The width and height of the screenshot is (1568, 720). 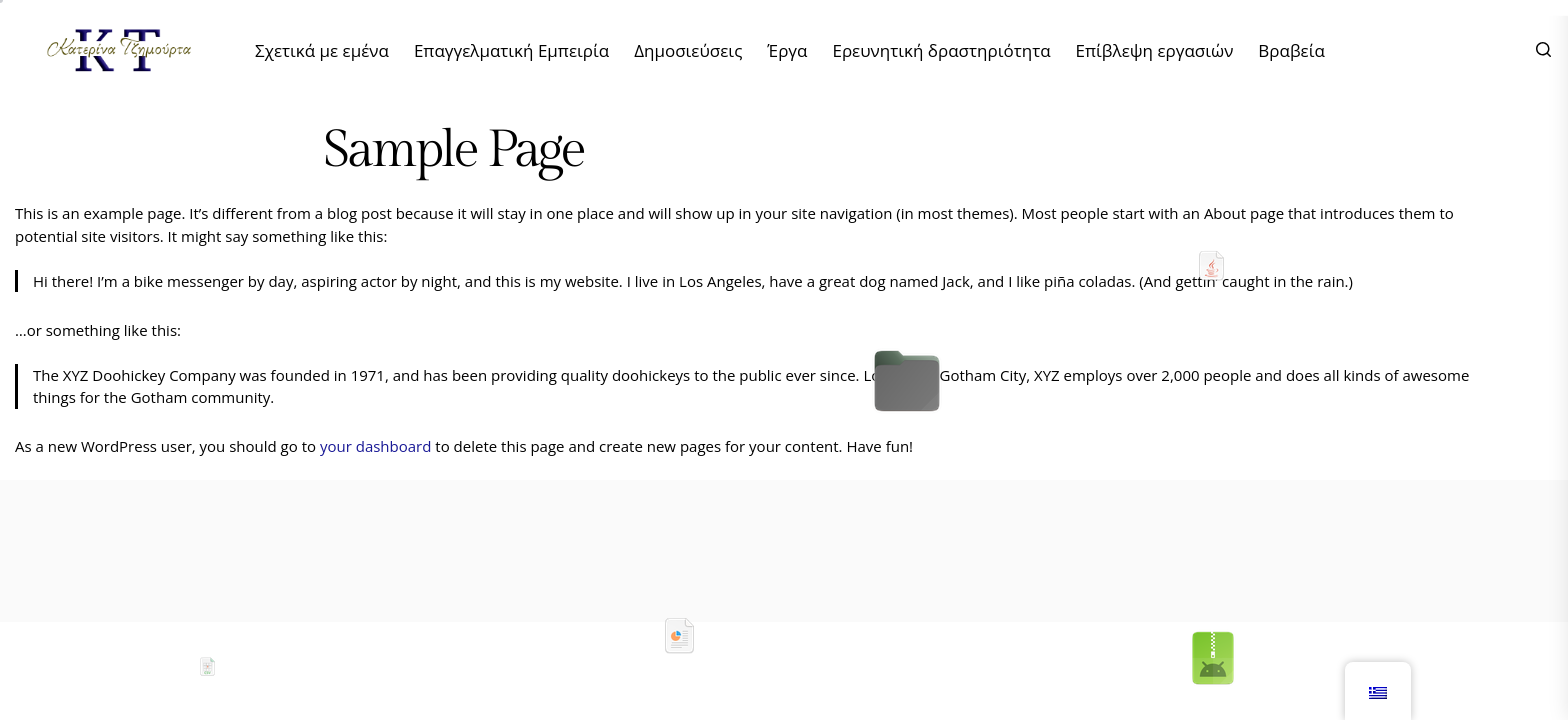 What do you see at coordinates (1213, 658) in the screenshot?
I see `an android application package file` at bounding box center [1213, 658].